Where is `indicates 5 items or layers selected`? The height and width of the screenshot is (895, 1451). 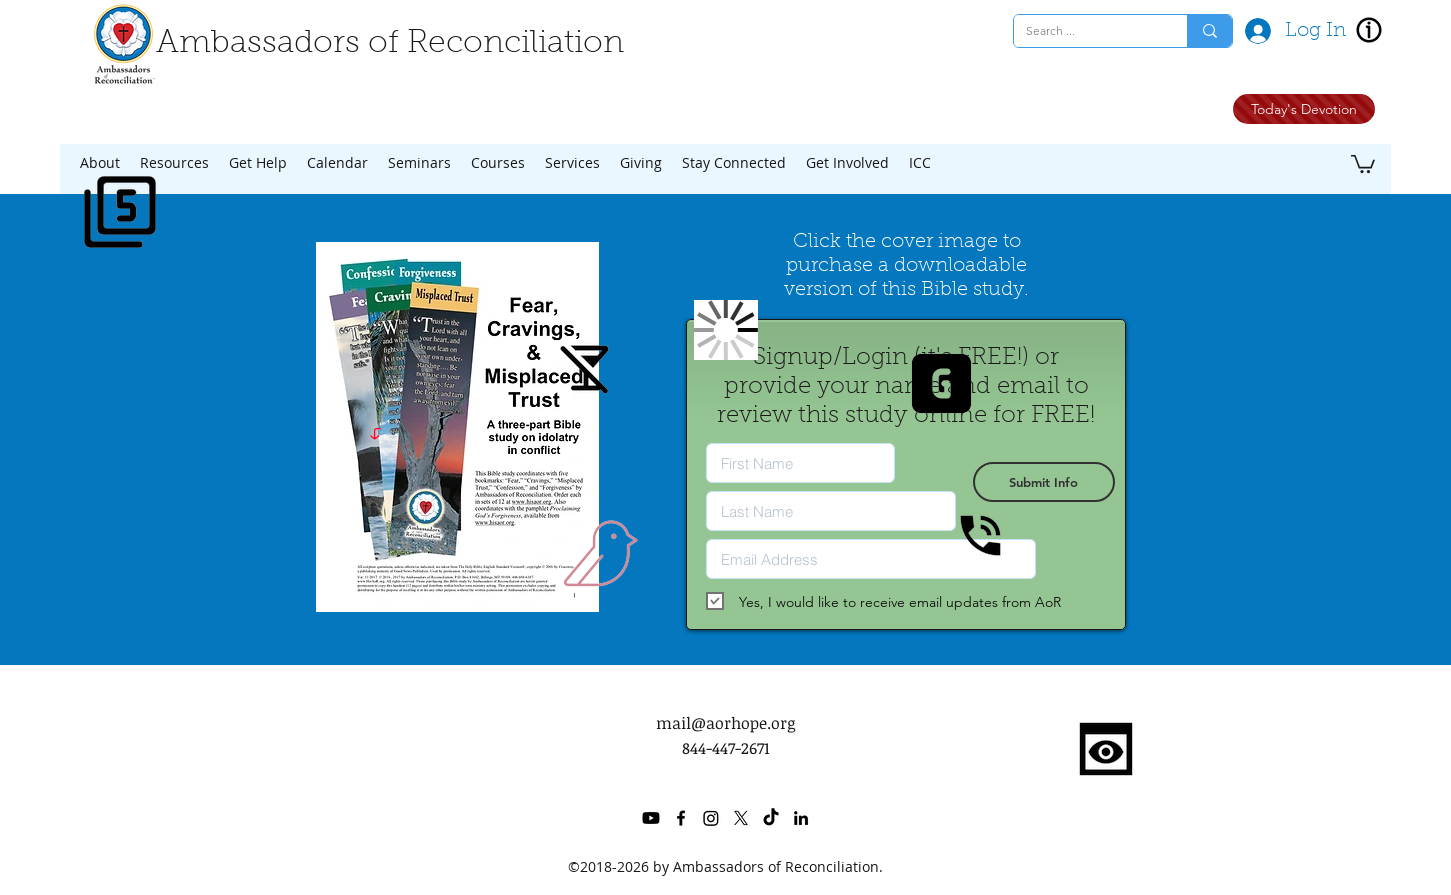
indicates 5 items or layers selected is located at coordinates (120, 212).